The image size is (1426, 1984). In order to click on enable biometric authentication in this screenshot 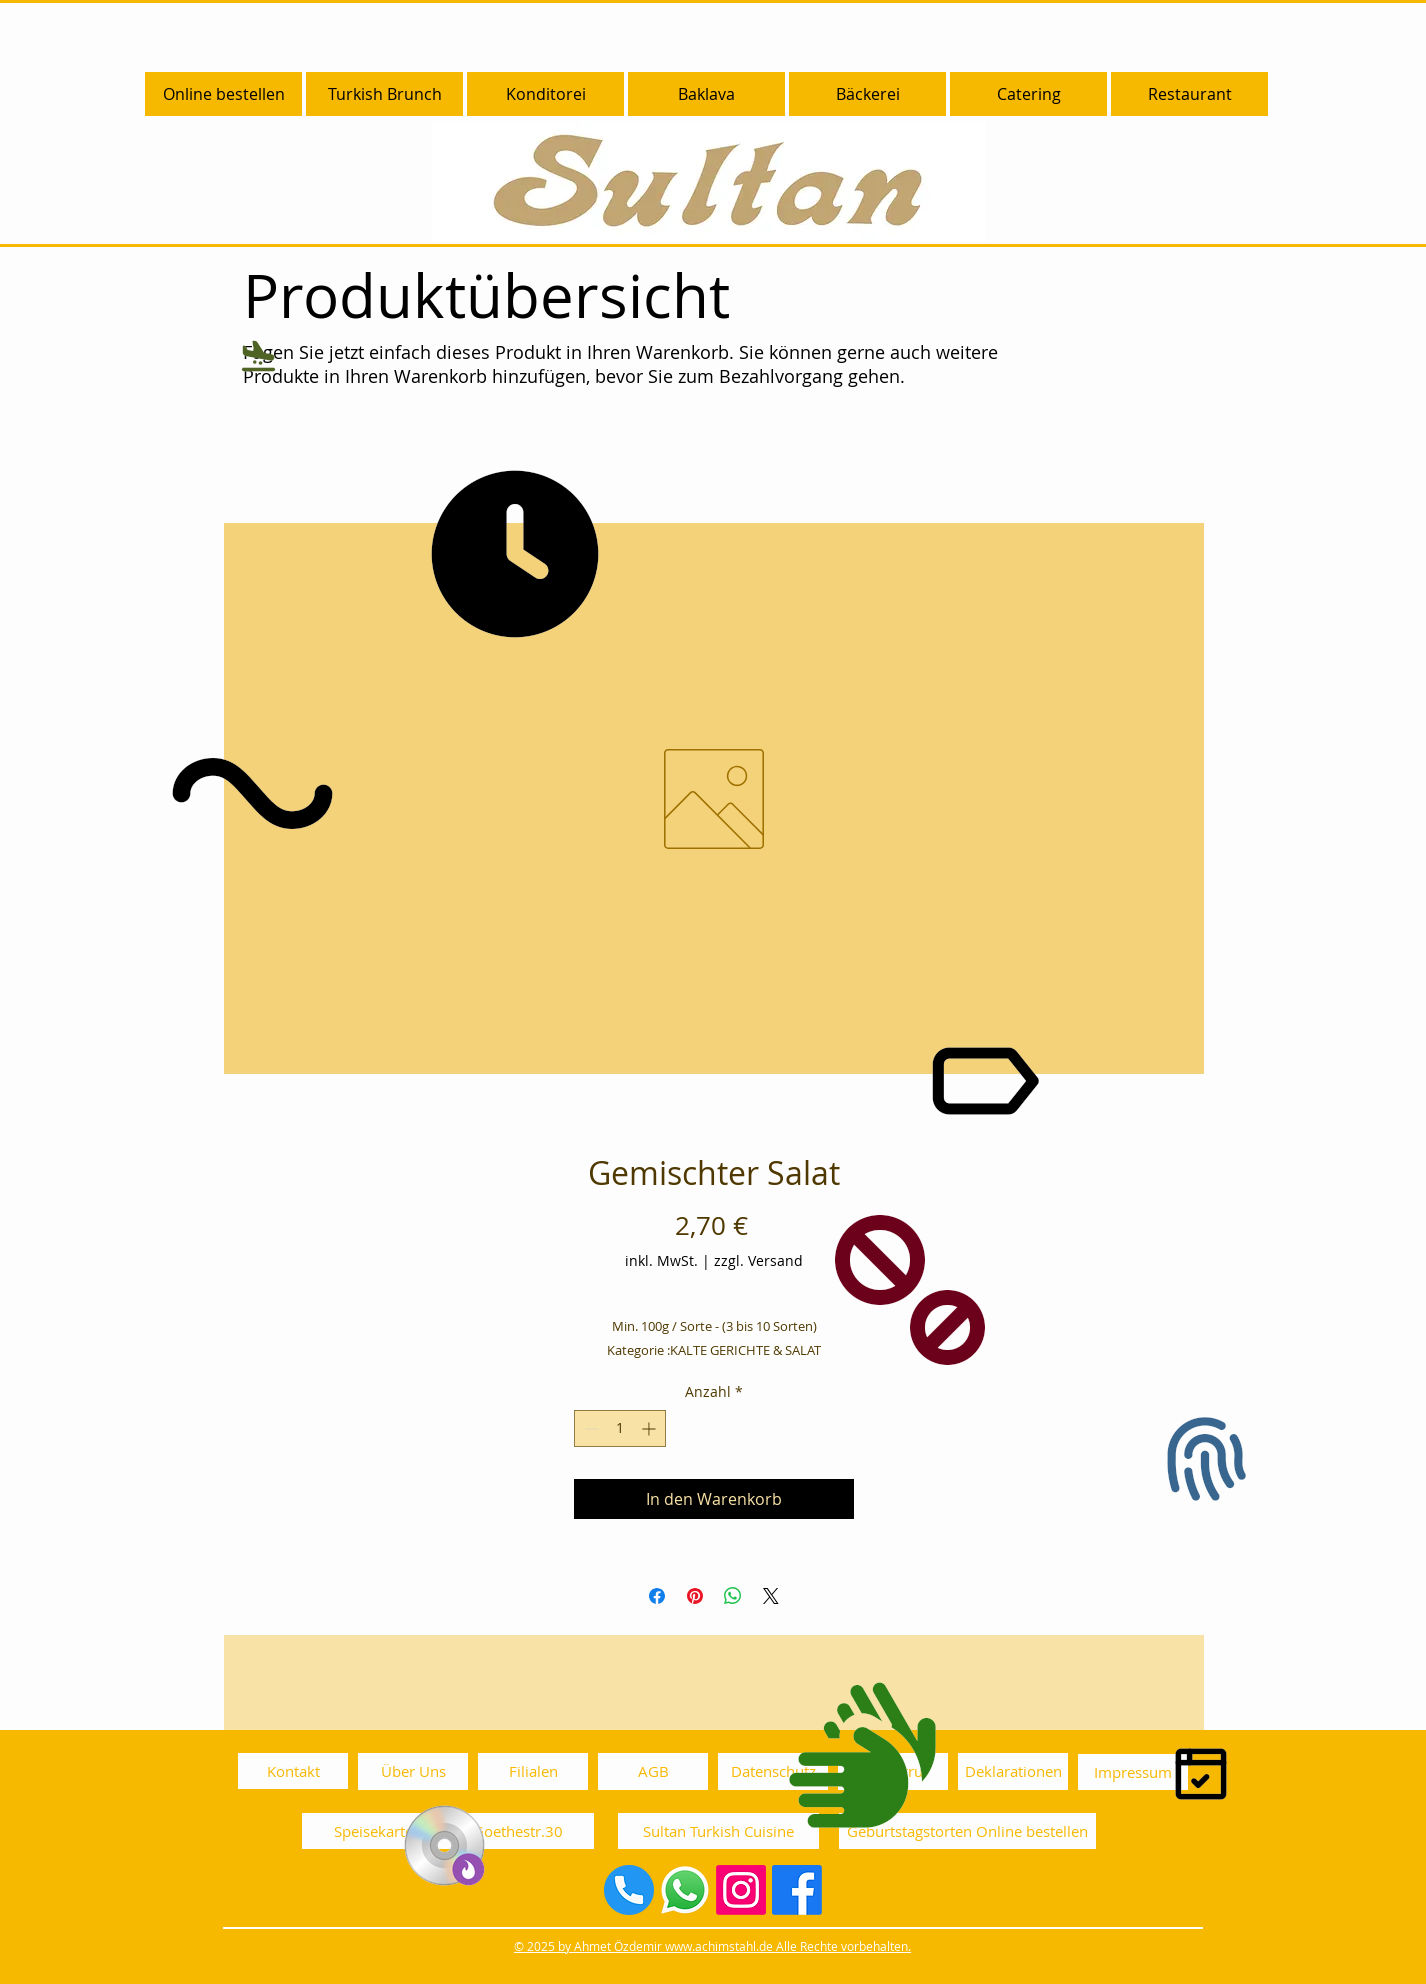, I will do `click(1205, 1459)`.